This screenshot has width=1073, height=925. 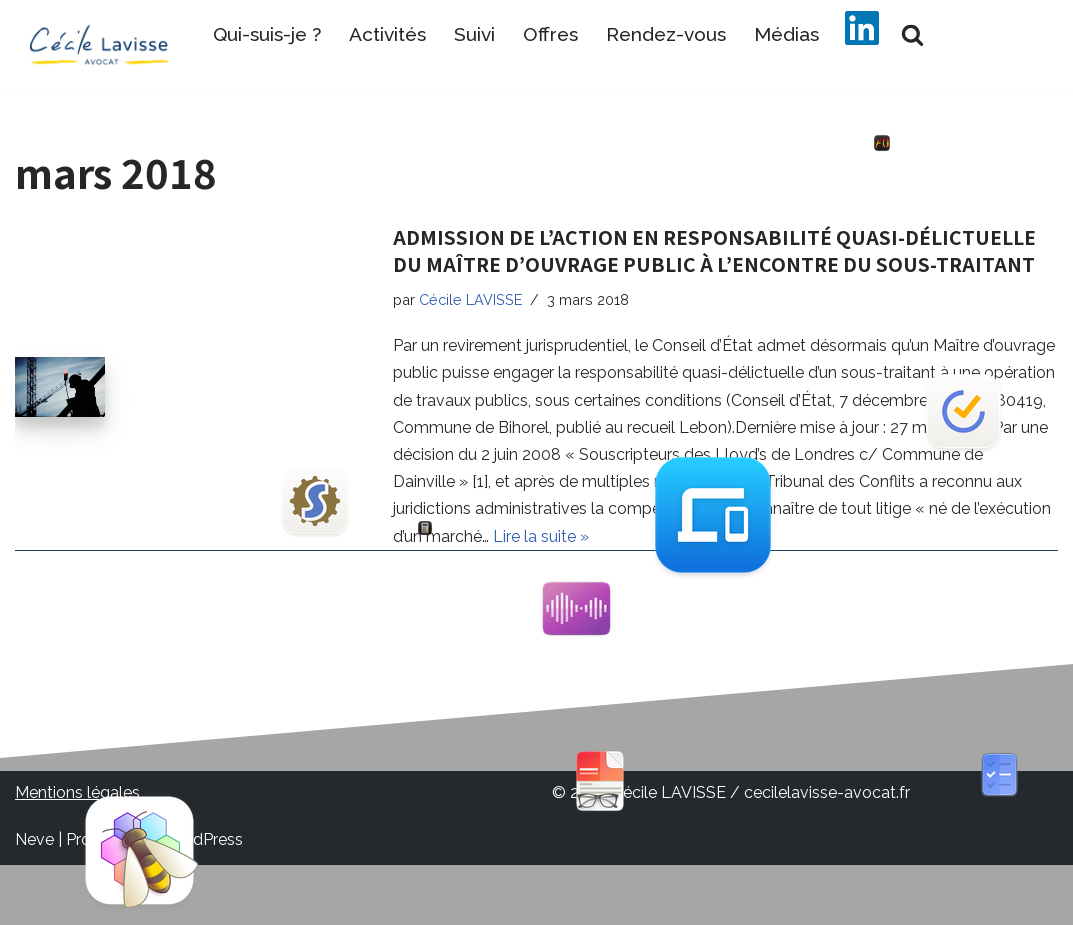 What do you see at coordinates (713, 515) in the screenshot?
I see `connect and sync devices with zorin connect` at bounding box center [713, 515].